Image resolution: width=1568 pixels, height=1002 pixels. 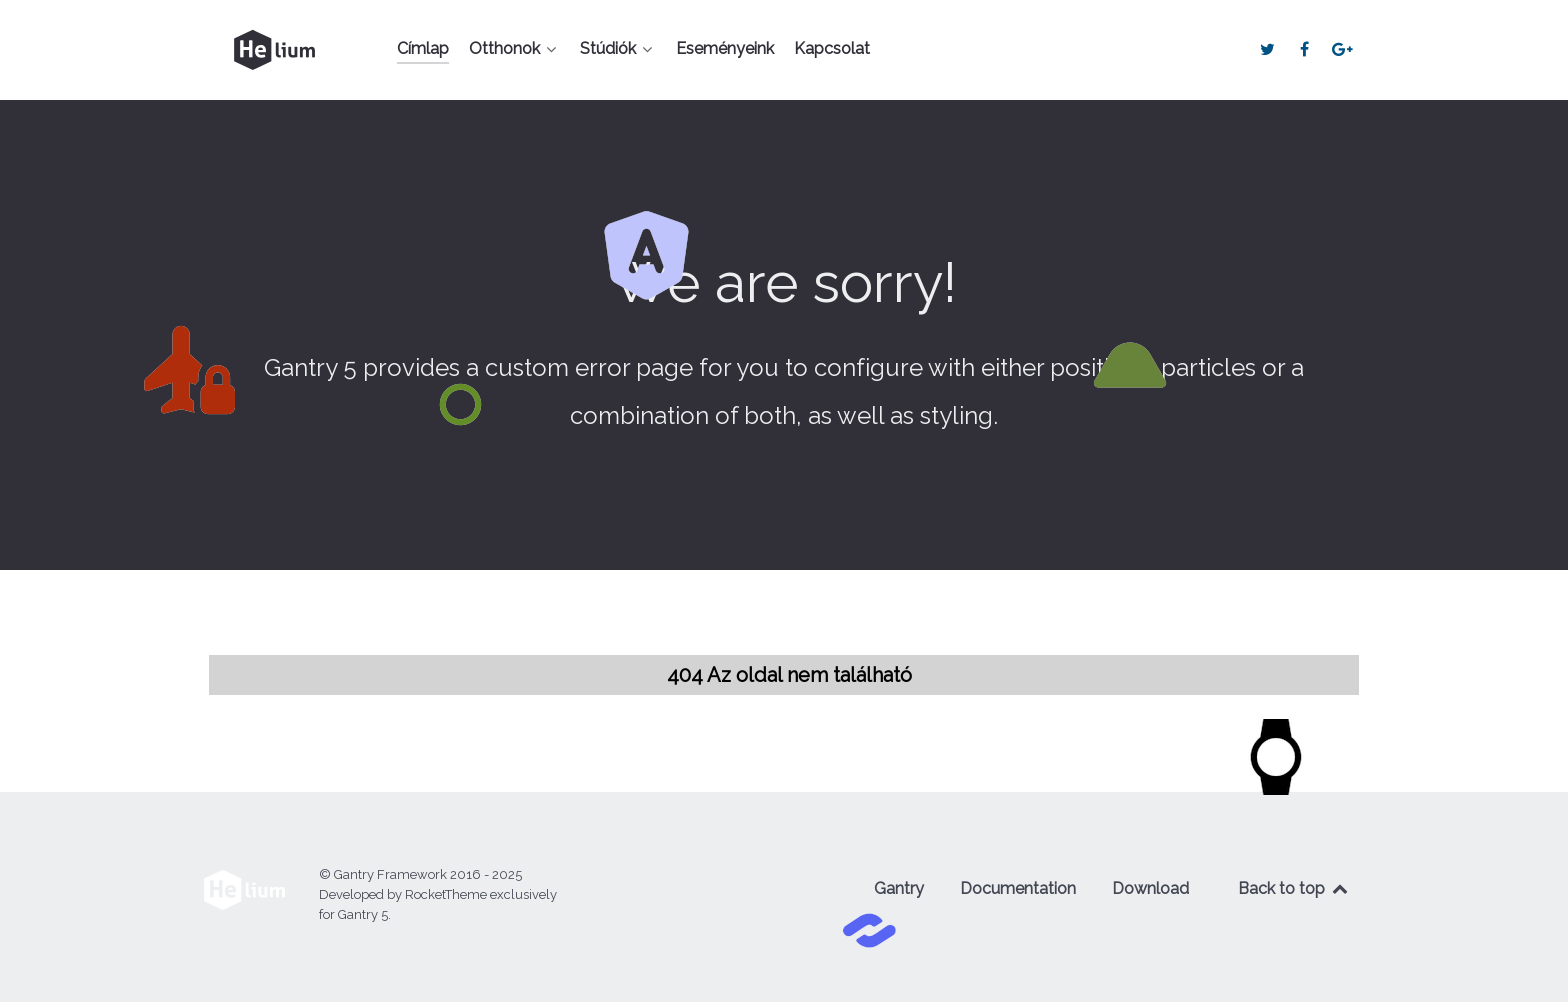 I want to click on angular framework logo, so click(x=646, y=255).